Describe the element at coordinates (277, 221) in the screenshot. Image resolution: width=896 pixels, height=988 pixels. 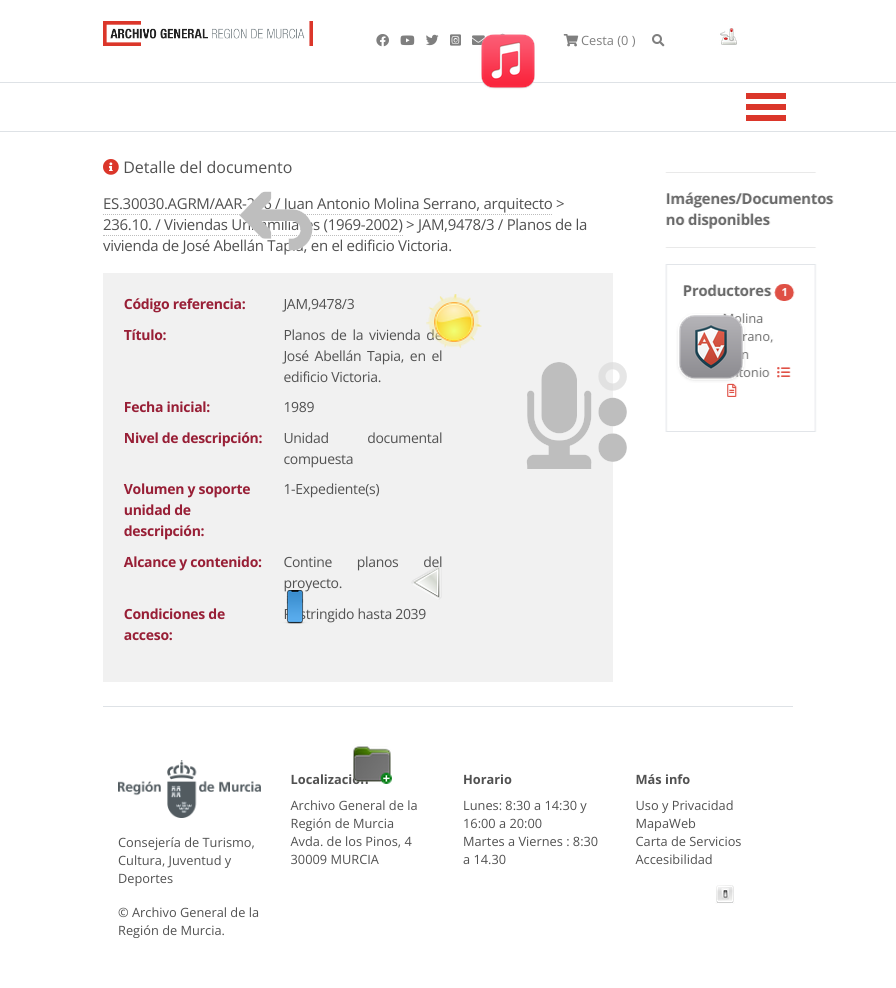
I see `undo the last action` at that location.